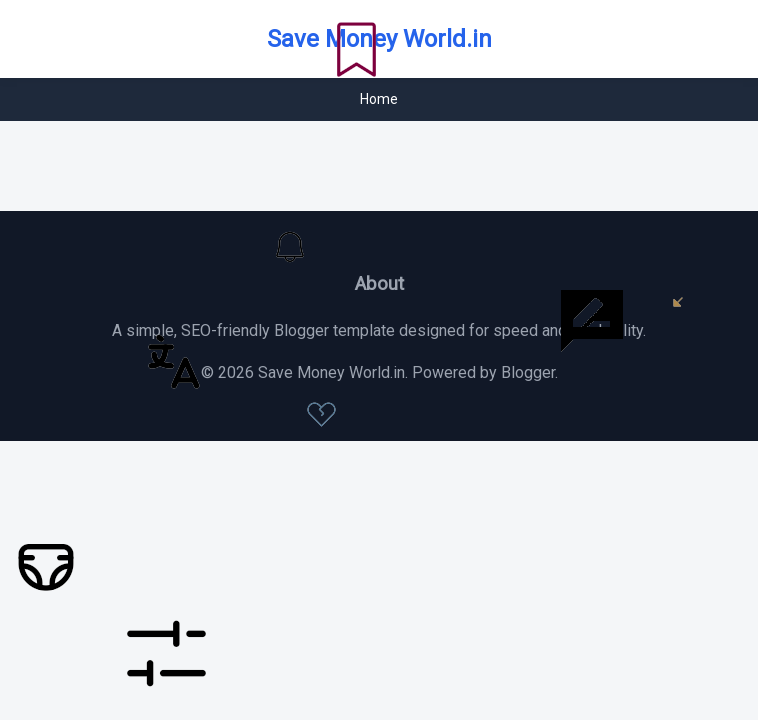  Describe the element at coordinates (174, 363) in the screenshot. I see `change language settings` at that location.